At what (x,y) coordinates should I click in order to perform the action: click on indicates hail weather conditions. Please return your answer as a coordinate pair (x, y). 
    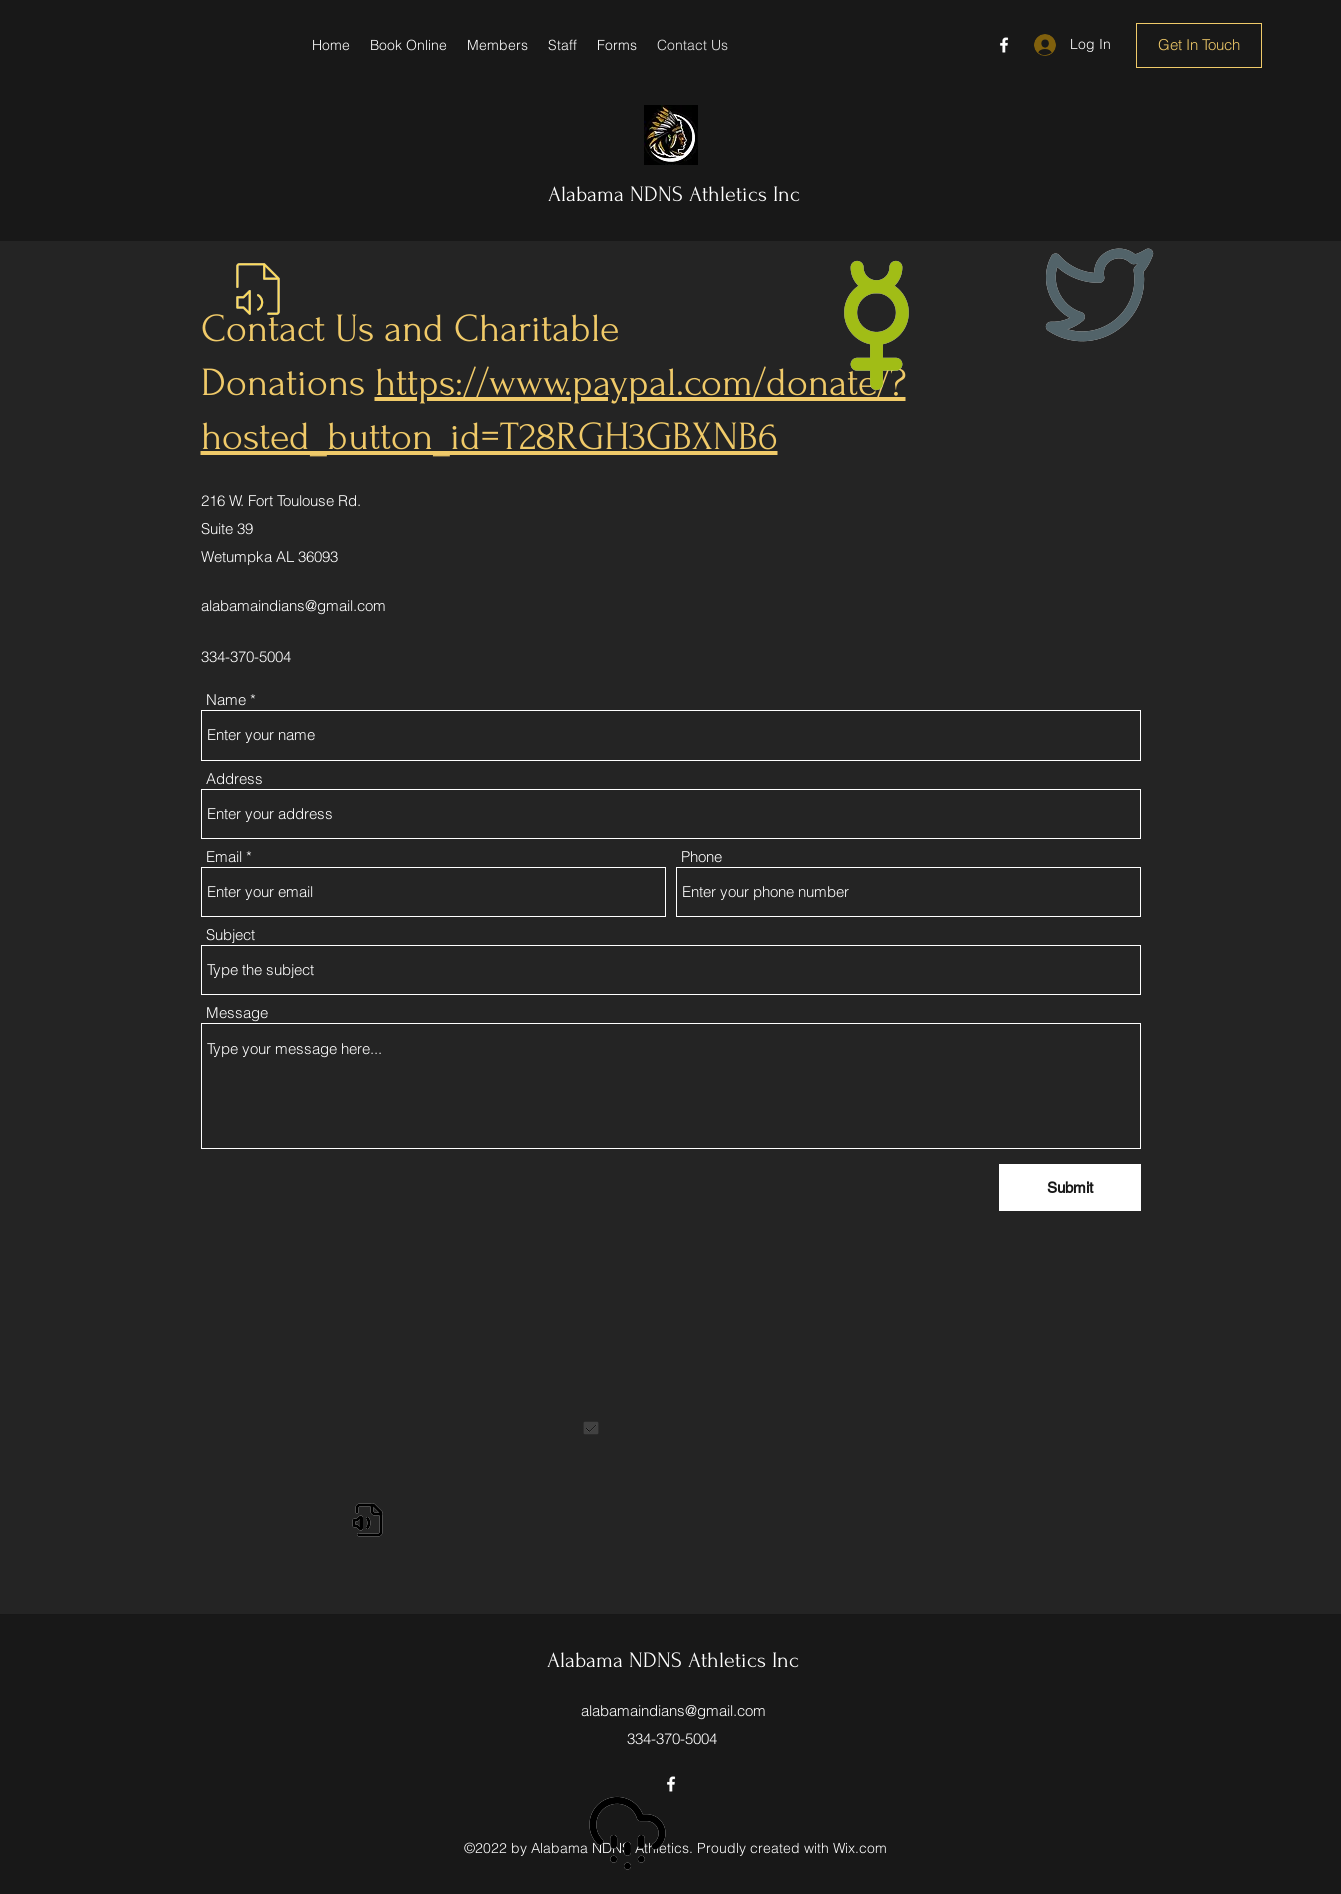
    Looking at the image, I should click on (627, 1831).